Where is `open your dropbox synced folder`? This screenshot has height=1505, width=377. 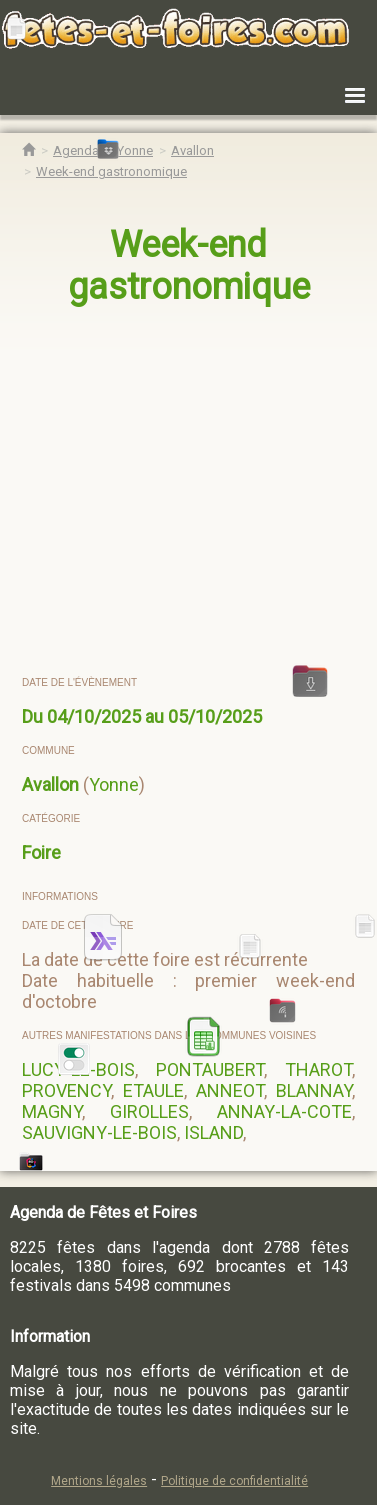
open your dropbox synced folder is located at coordinates (108, 149).